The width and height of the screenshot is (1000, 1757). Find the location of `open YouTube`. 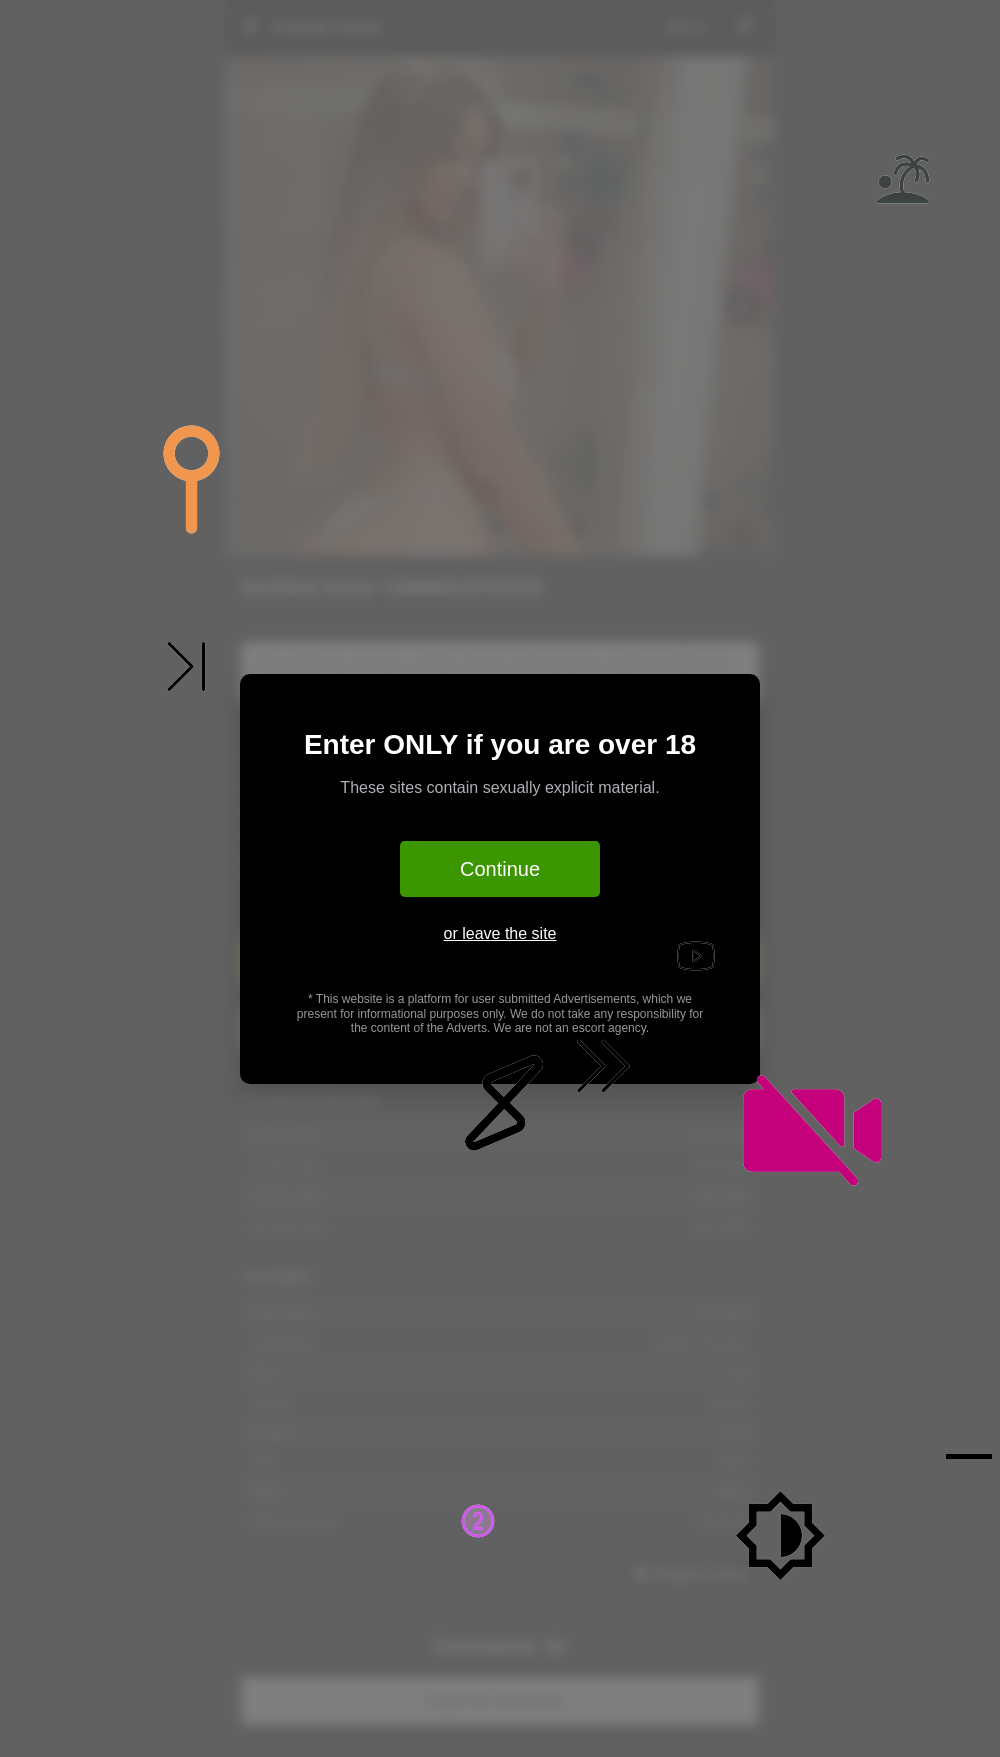

open YouTube is located at coordinates (696, 956).